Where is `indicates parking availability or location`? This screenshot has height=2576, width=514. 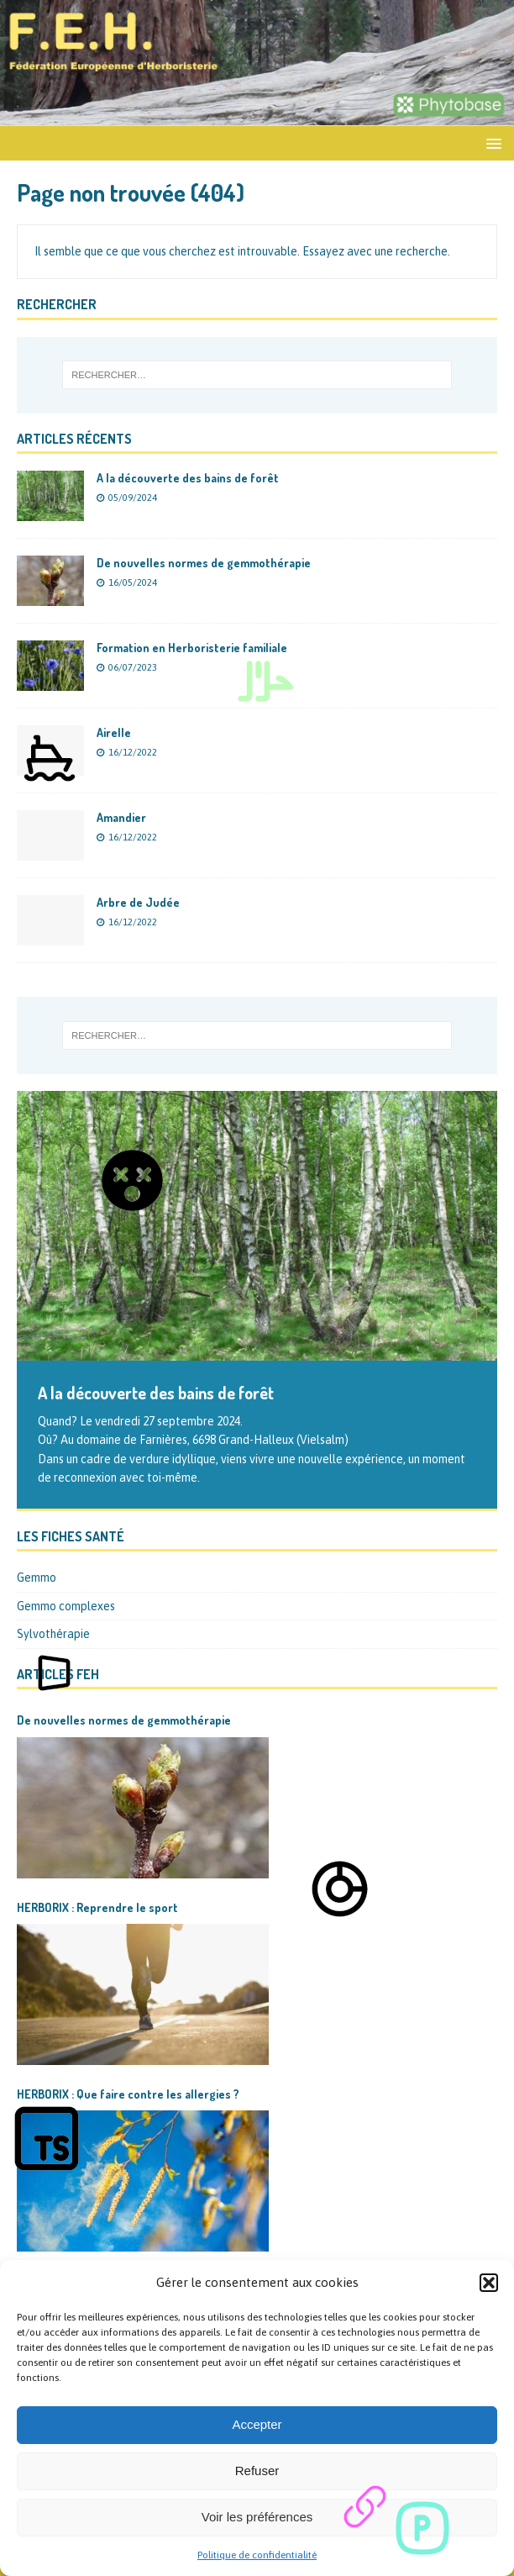 indicates parking availability or location is located at coordinates (422, 2528).